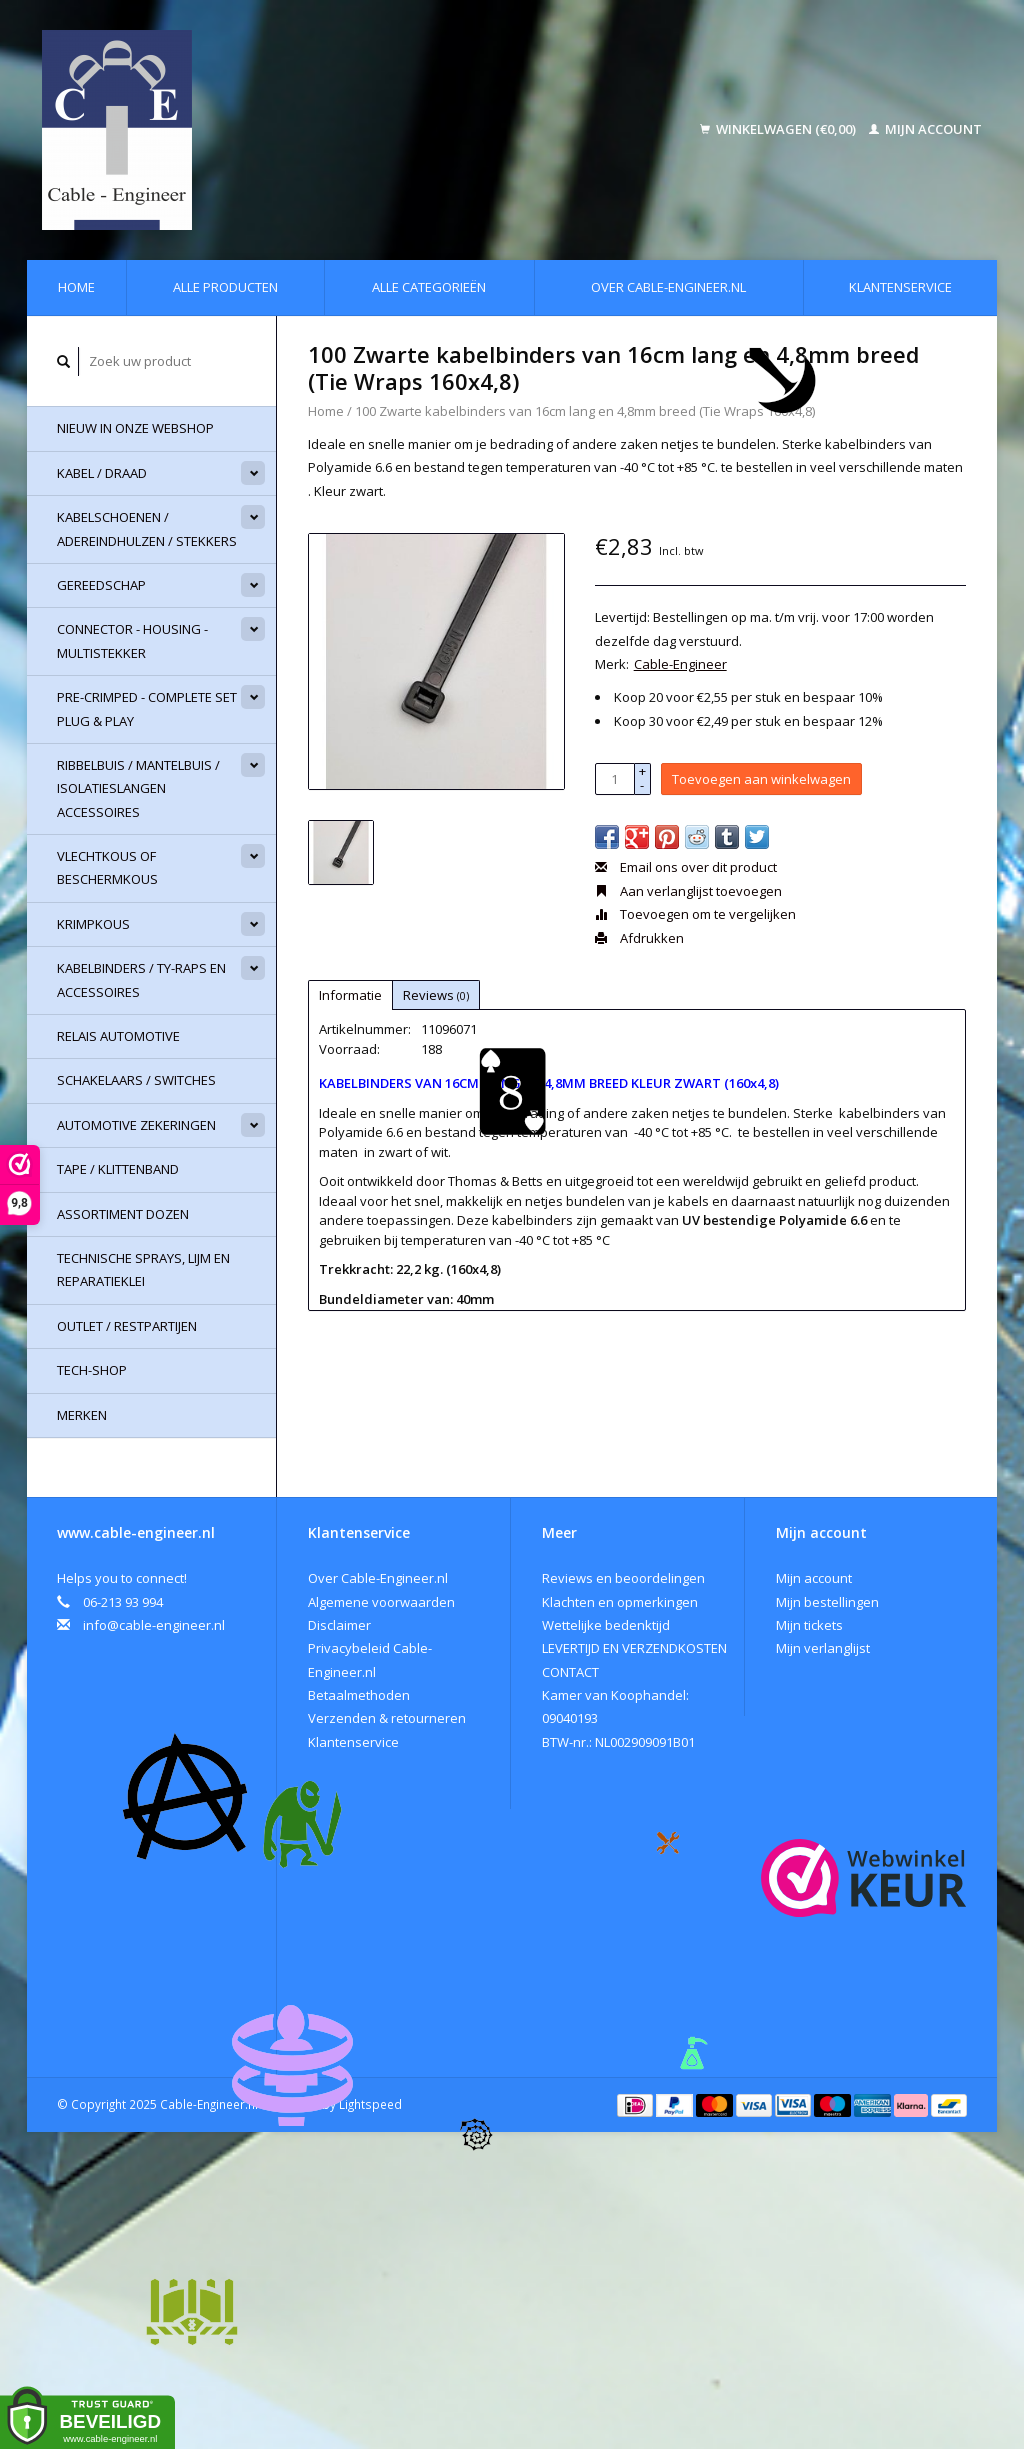 Image resolution: width=1024 pixels, height=2449 pixels. What do you see at coordinates (782, 380) in the screenshot?
I see `select crescent blade weapon in game inventory` at bounding box center [782, 380].